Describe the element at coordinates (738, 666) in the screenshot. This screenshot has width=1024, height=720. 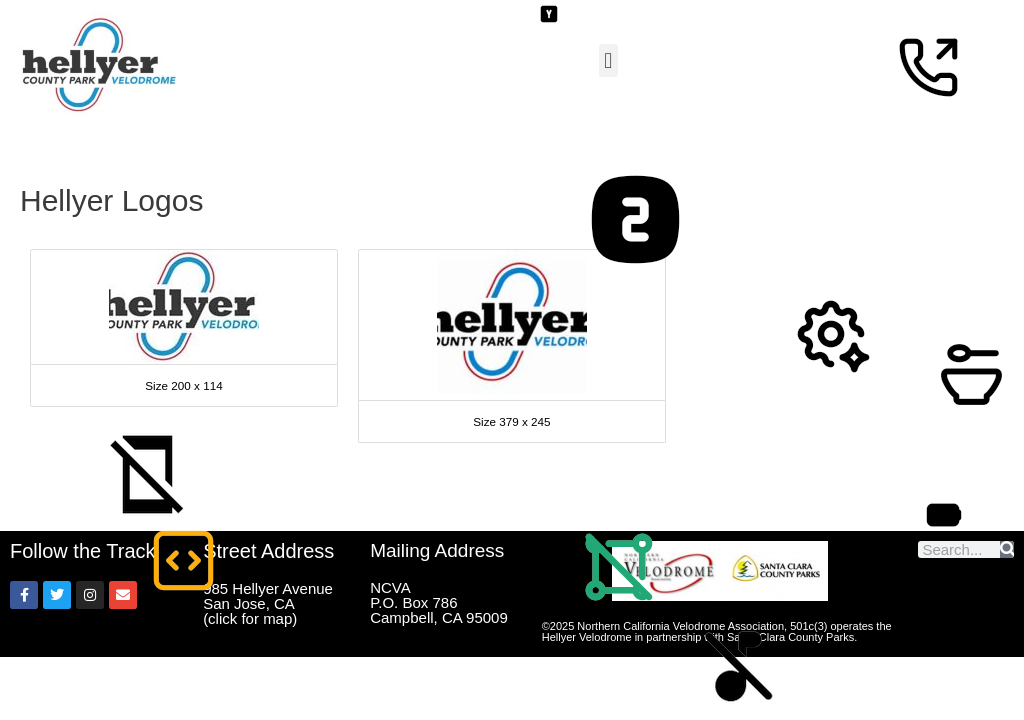
I see `mute or disable music playback` at that location.